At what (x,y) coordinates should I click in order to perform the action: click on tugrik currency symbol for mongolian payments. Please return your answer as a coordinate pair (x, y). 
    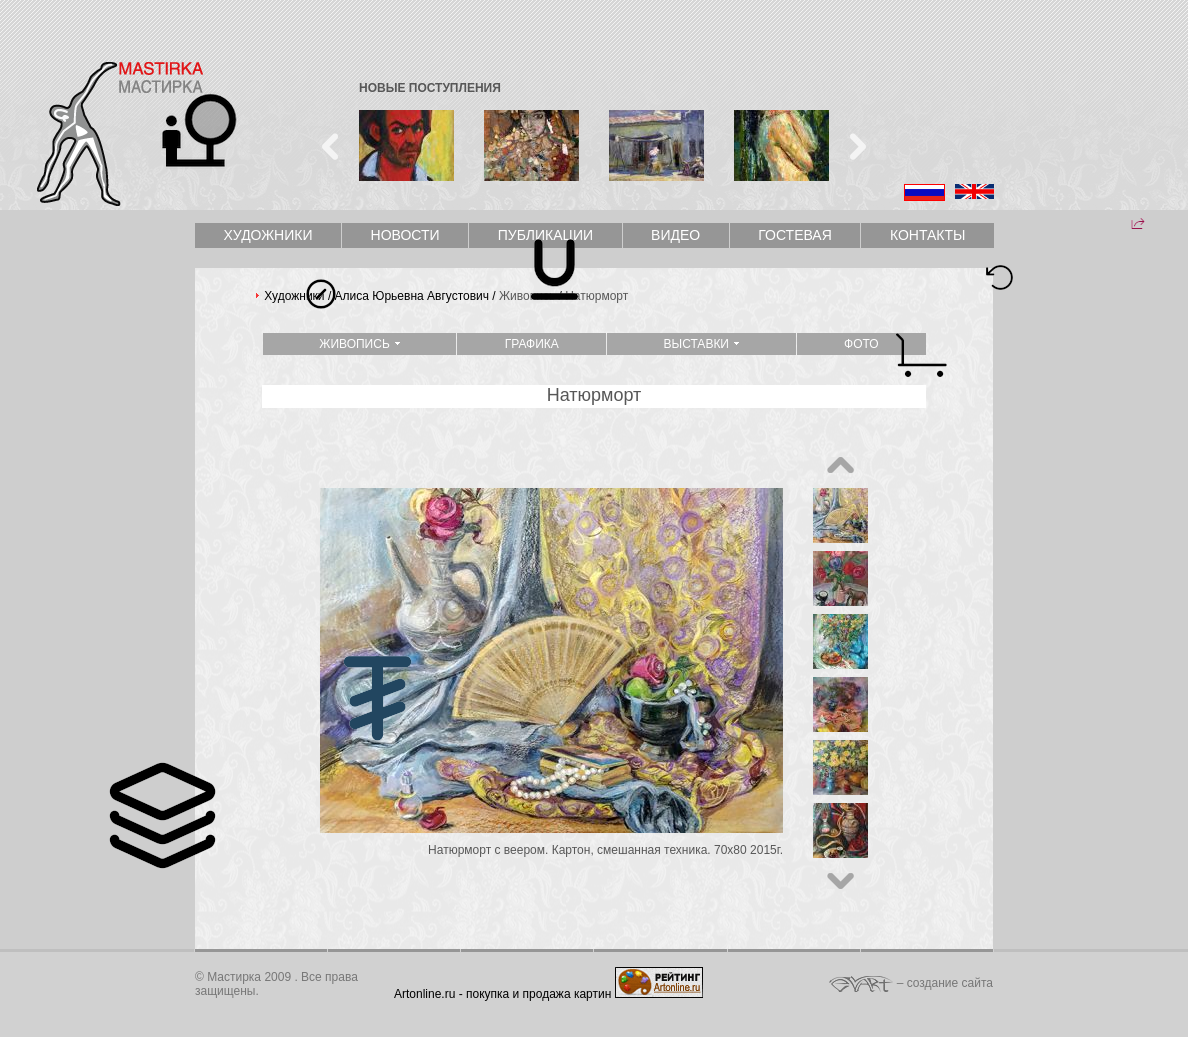
    Looking at the image, I should click on (377, 695).